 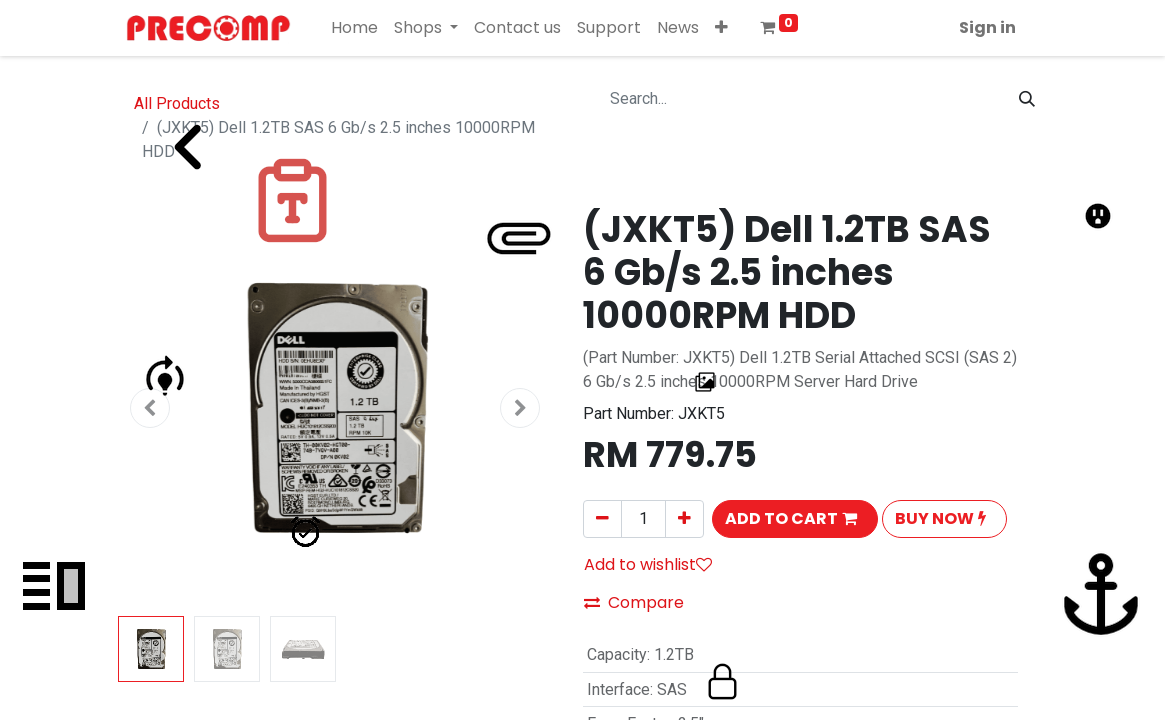 I want to click on attach a file to your message, so click(x=517, y=238).